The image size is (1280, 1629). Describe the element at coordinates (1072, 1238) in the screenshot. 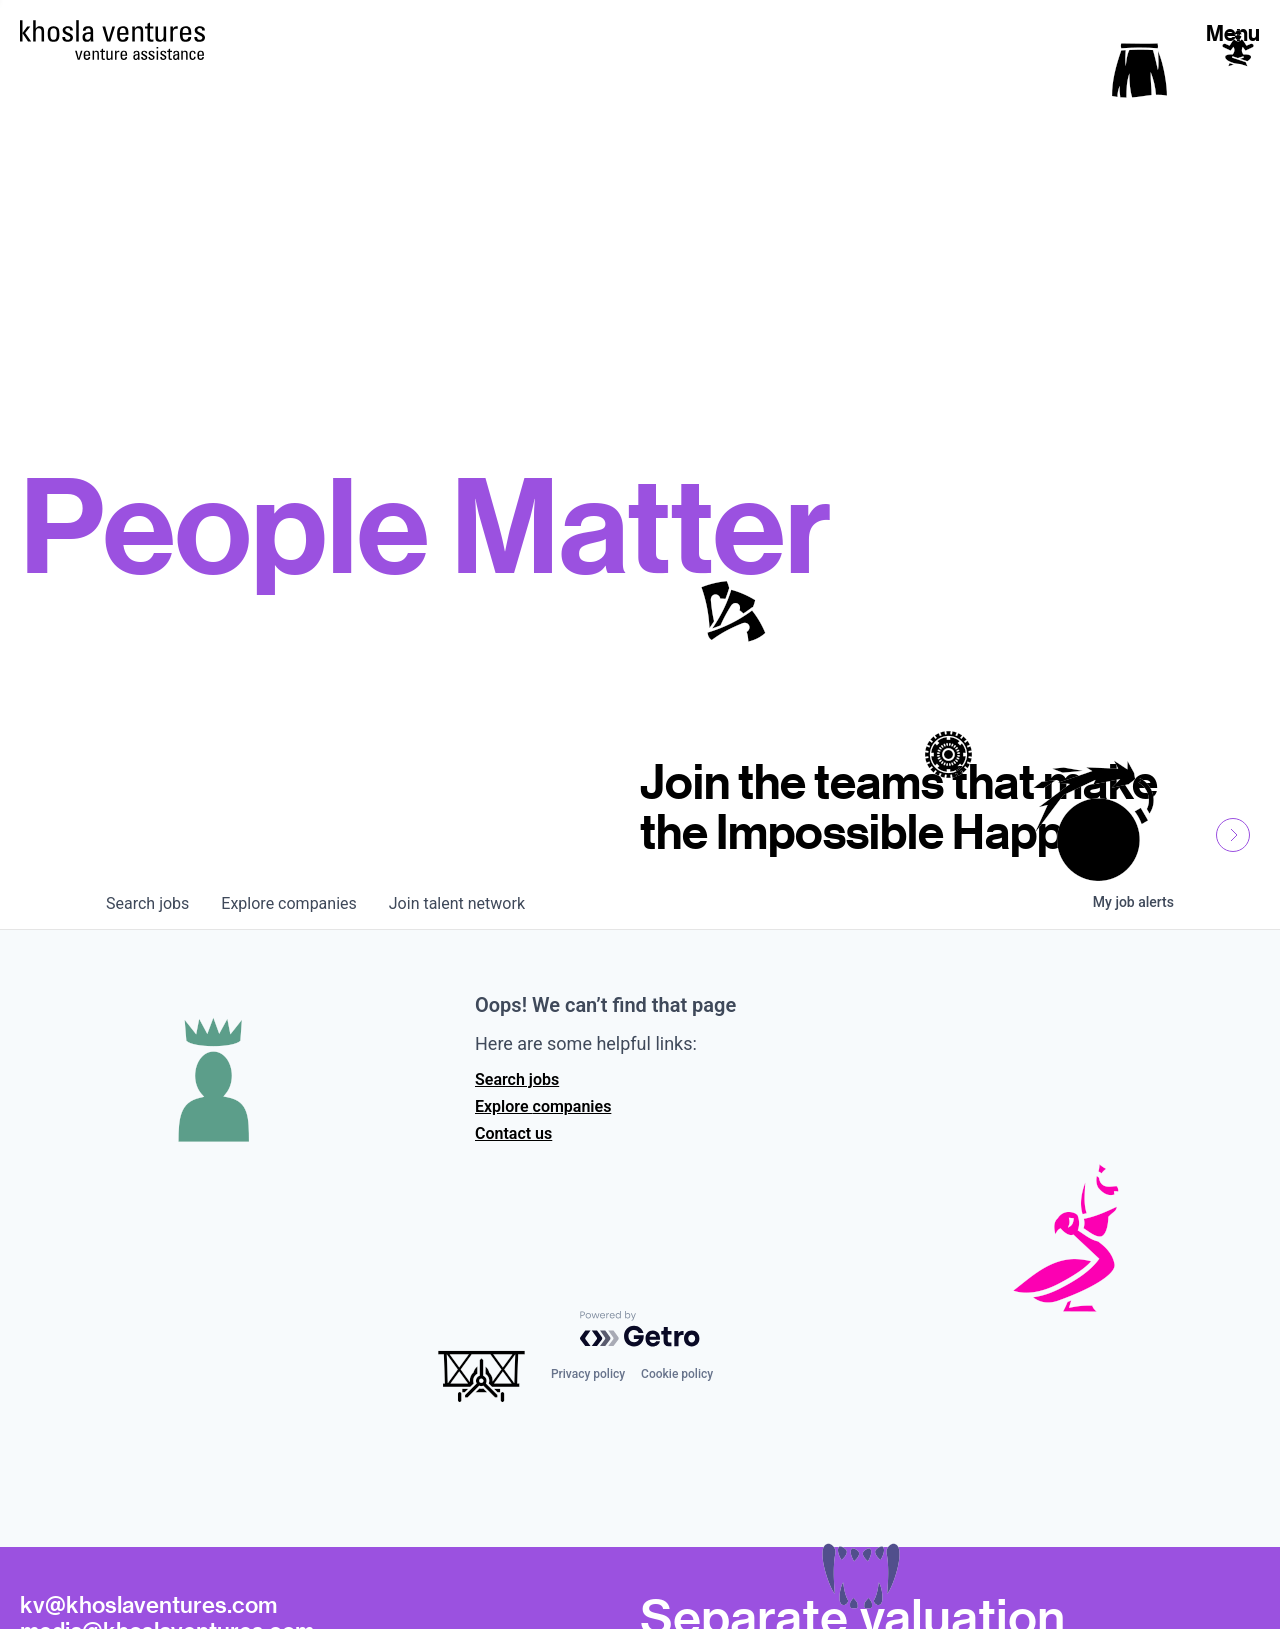

I see `pelican character or mascot in a game` at that location.